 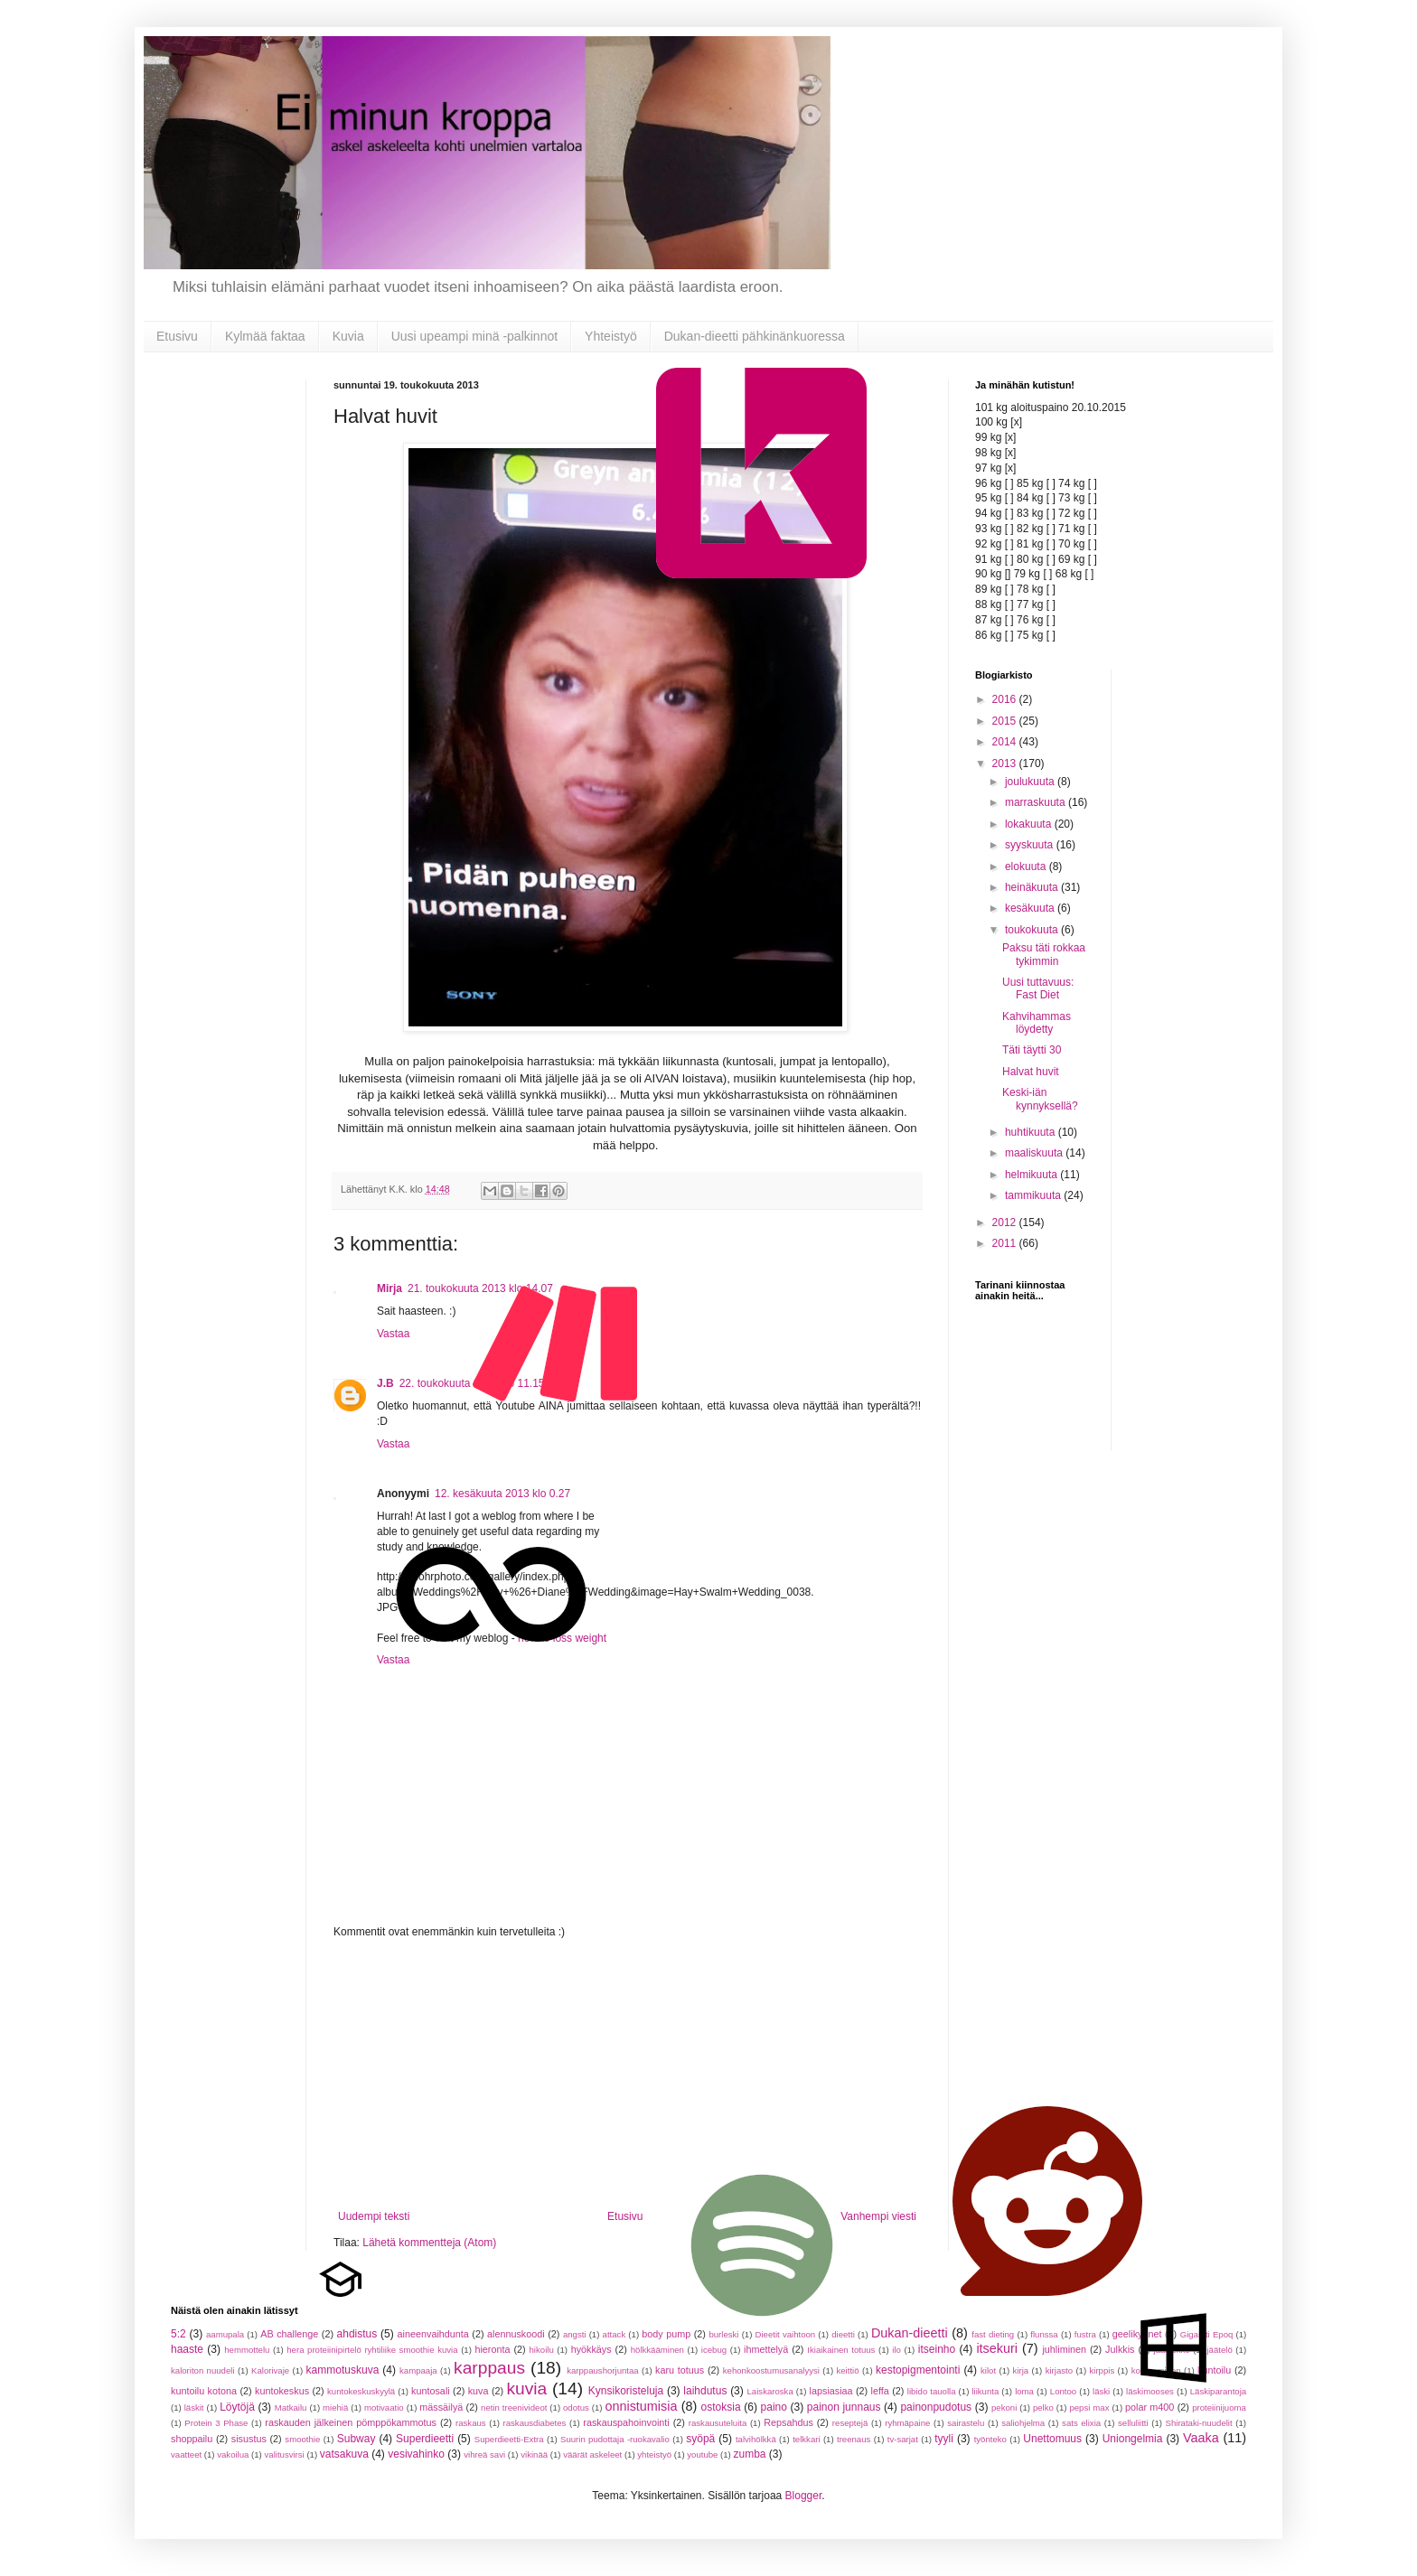 What do you see at coordinates (1047, 2201) in the screenshot?
I see `open the Reddit app` at bounding box center [1047, 2201].